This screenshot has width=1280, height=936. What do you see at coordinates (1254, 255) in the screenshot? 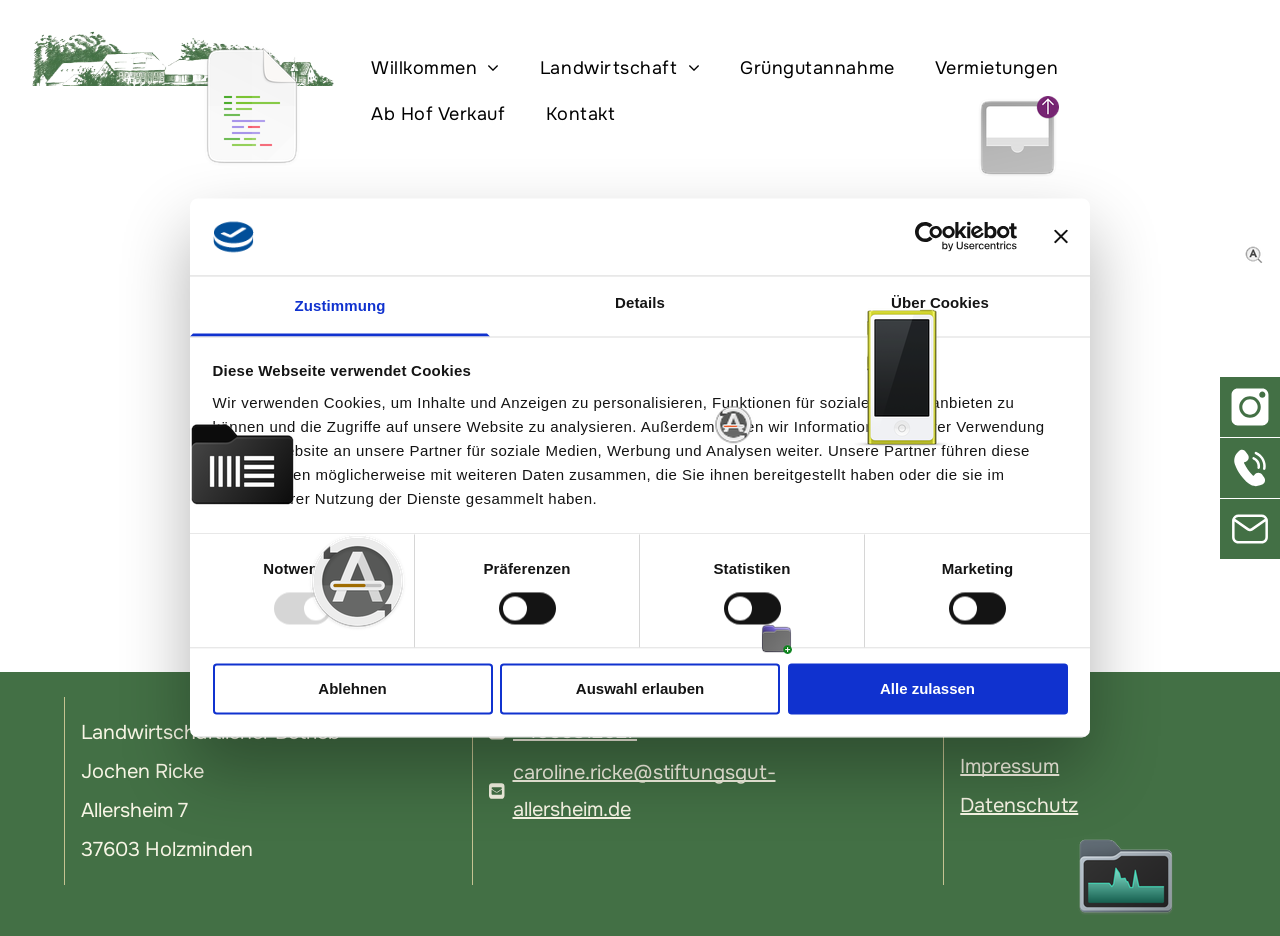
I see `search for text or content` at bounding box center [1254, 255].